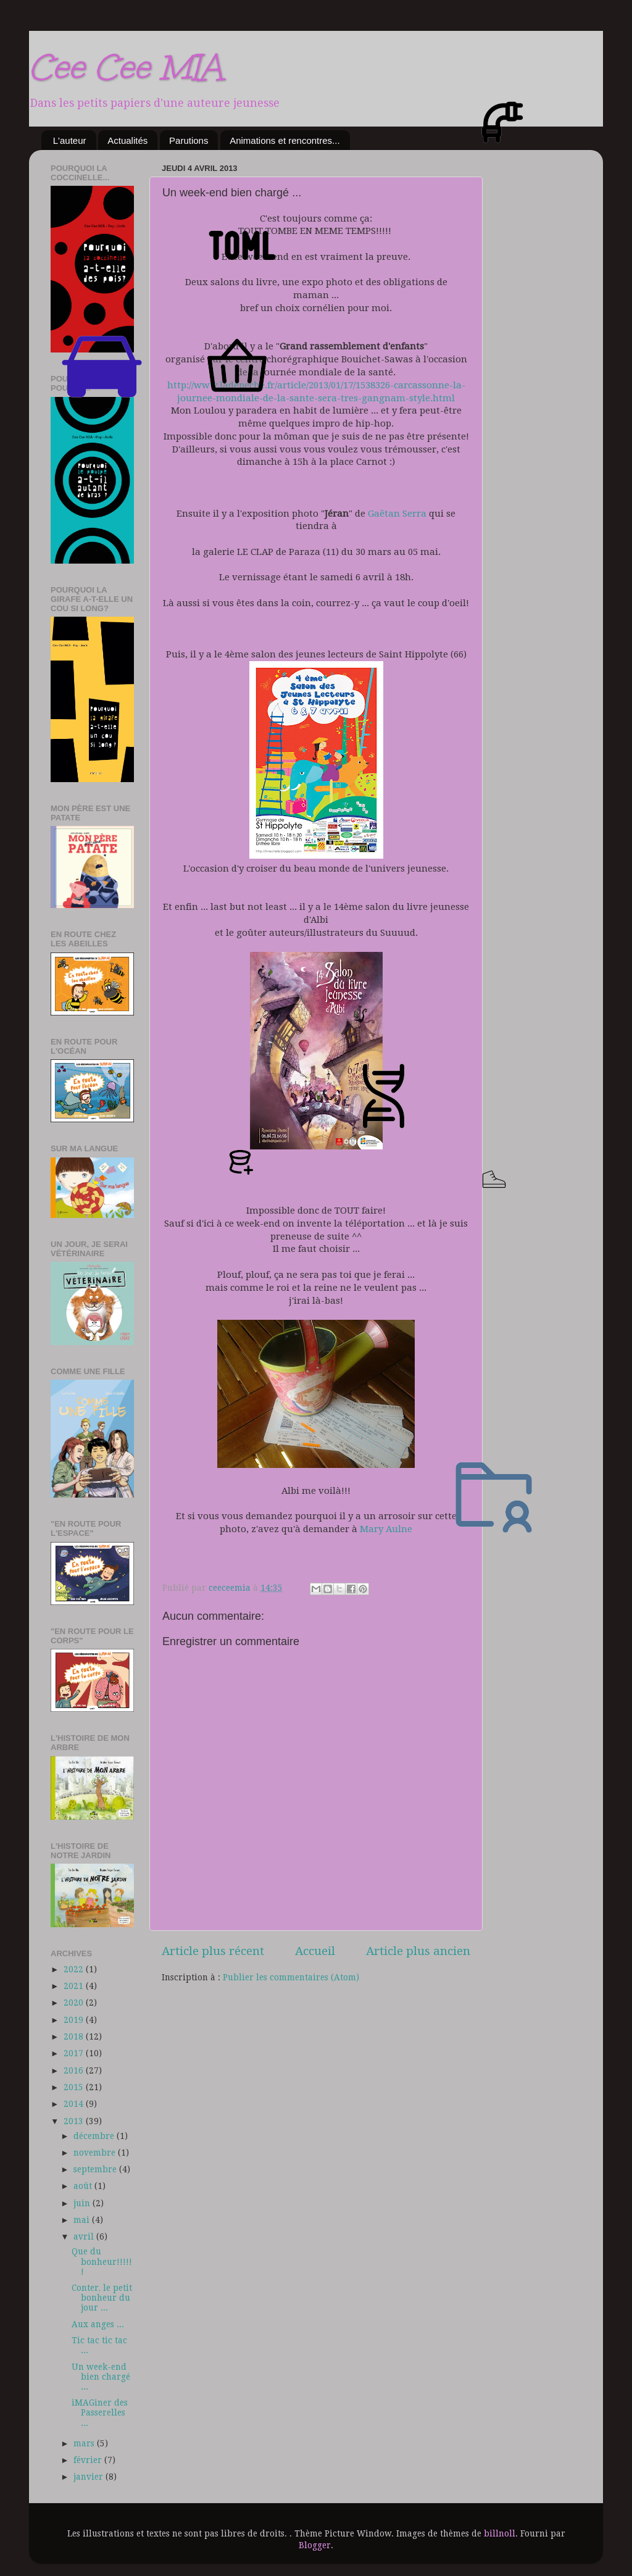  I want to click on plumbing or pipe-related settings, so click(501, 120).